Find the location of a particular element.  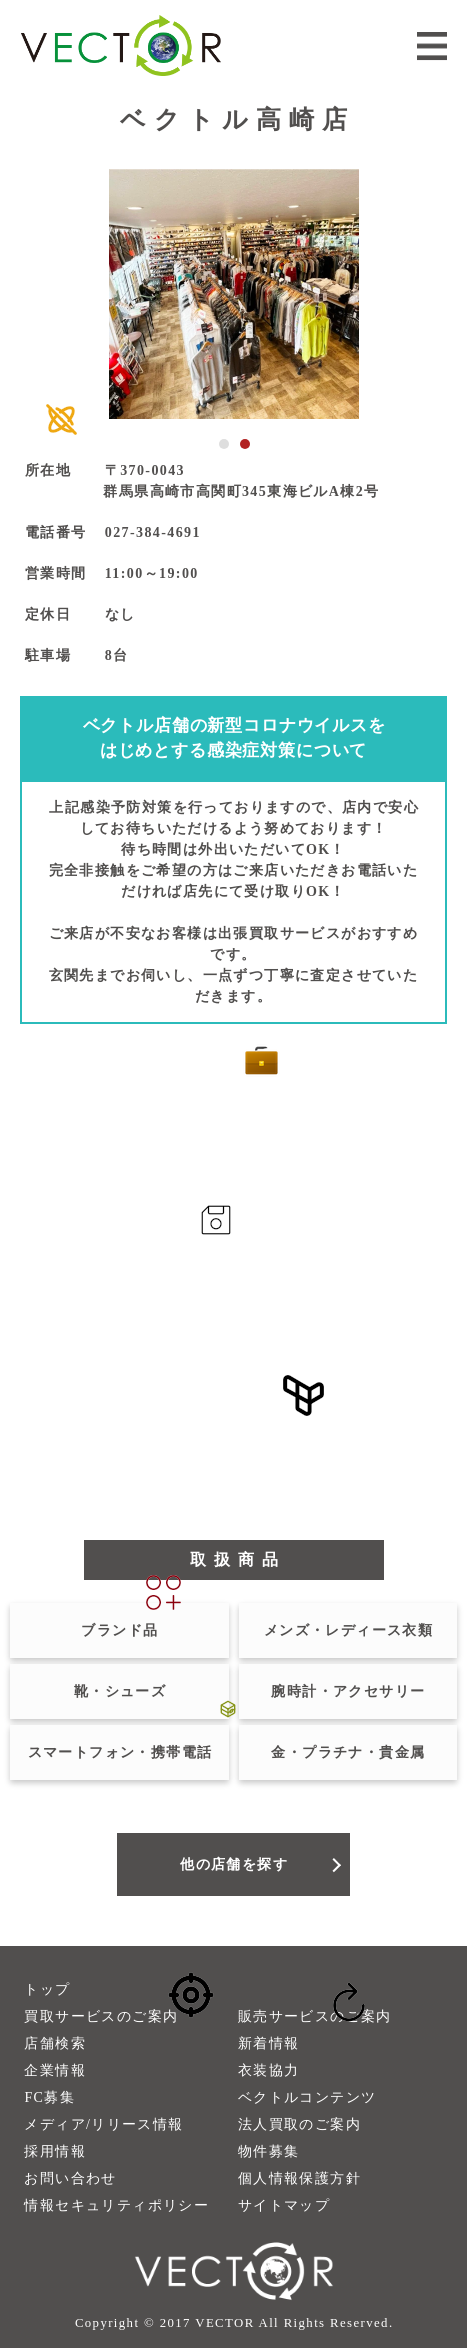

center map on current location is located at coordinates (191, 1995).